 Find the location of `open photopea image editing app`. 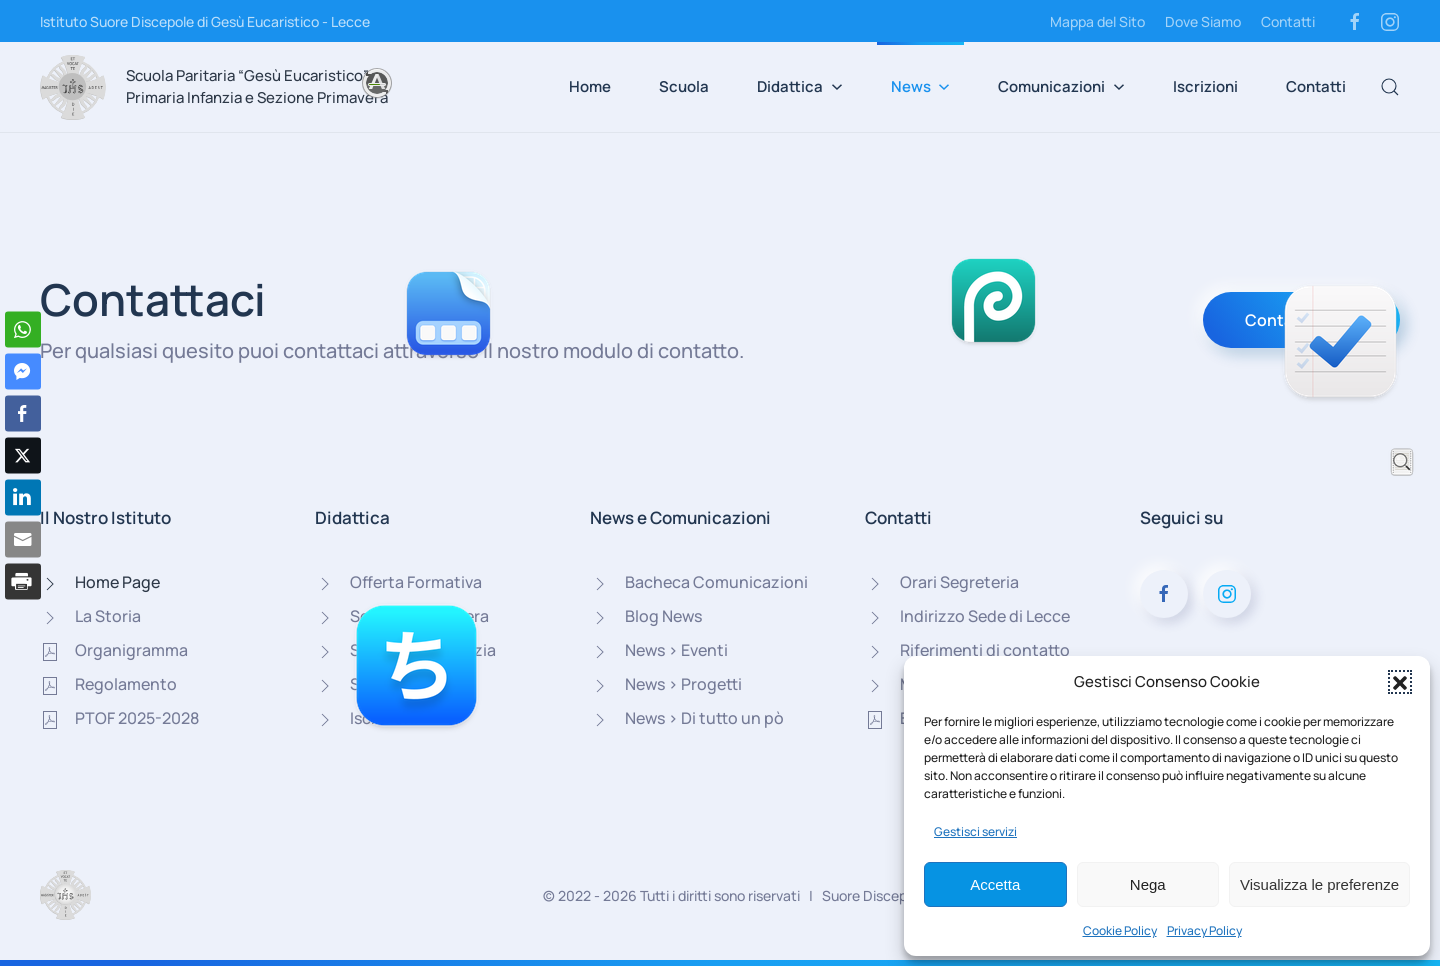

open photopea image editing app is located at coordinates (993, 300).